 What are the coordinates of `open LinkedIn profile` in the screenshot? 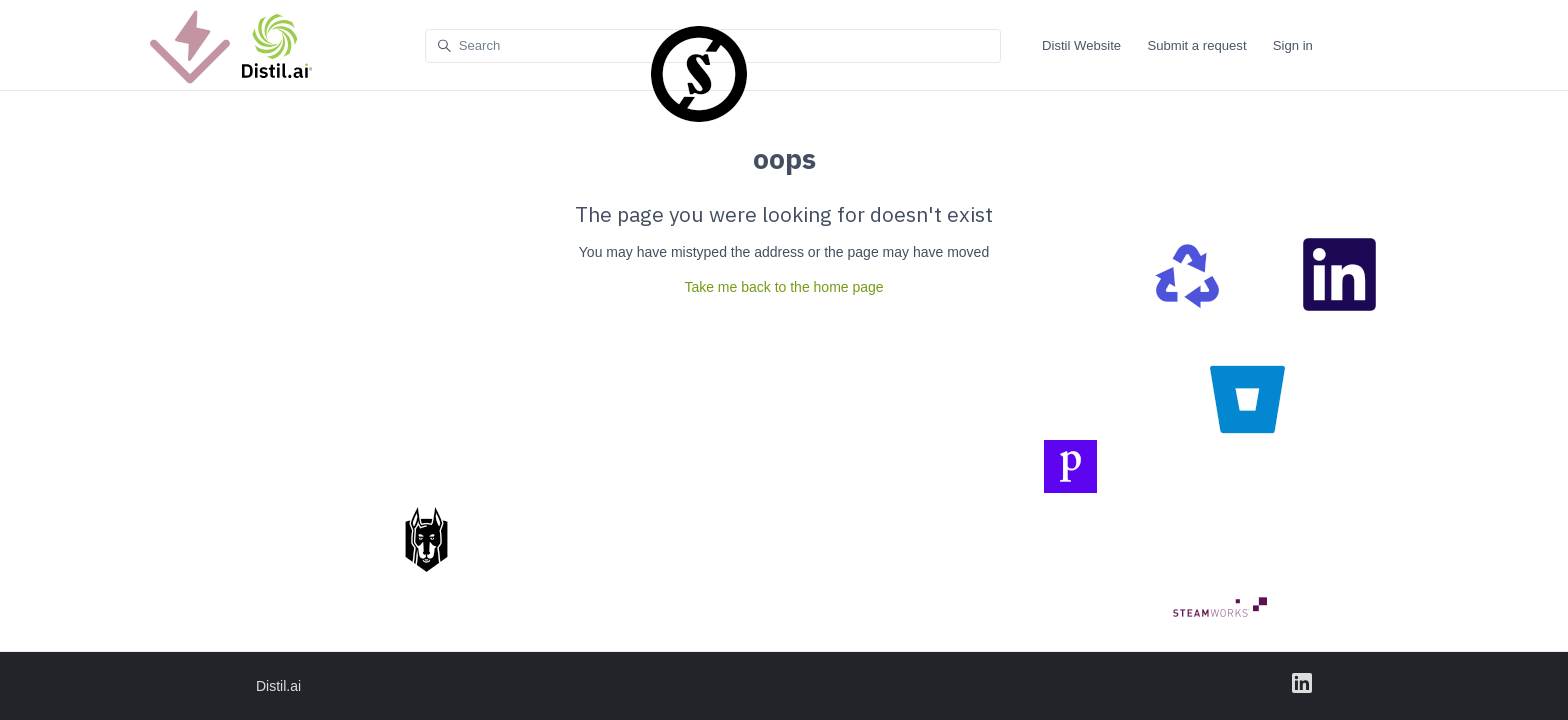 It's located at (1339, 274).